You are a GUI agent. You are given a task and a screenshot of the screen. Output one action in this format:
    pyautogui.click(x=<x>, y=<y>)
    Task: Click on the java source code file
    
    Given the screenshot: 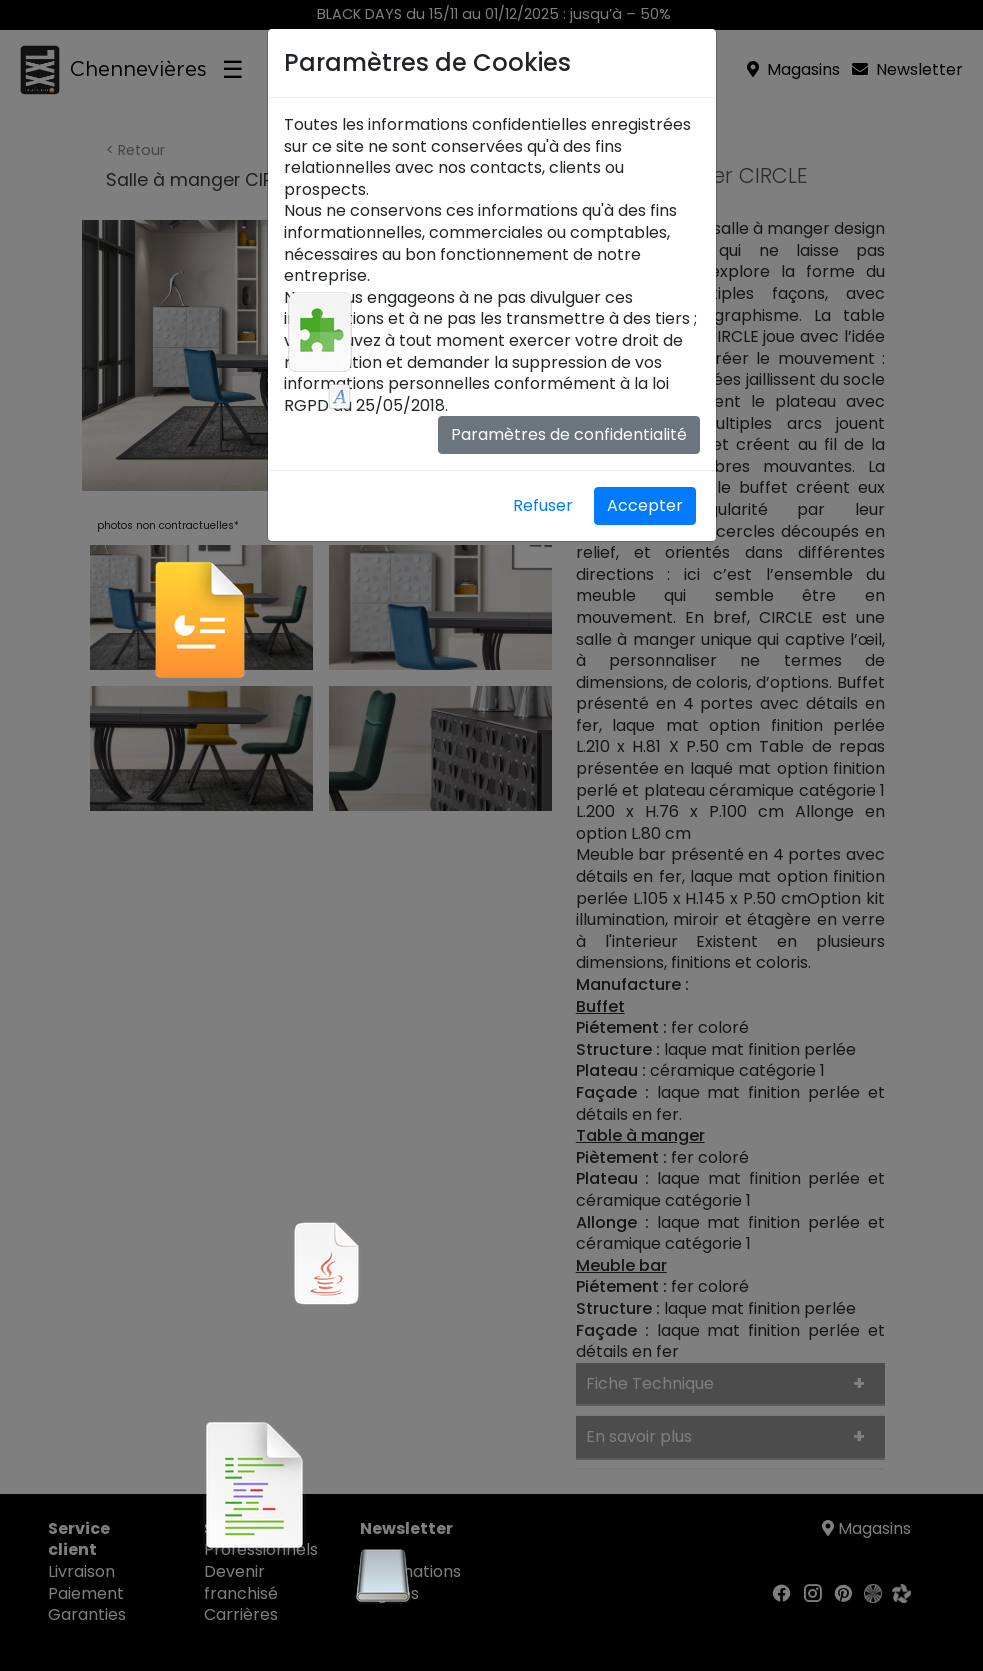 What is the action you would take?
    pyautogui.click(x=326, y=1263)
    